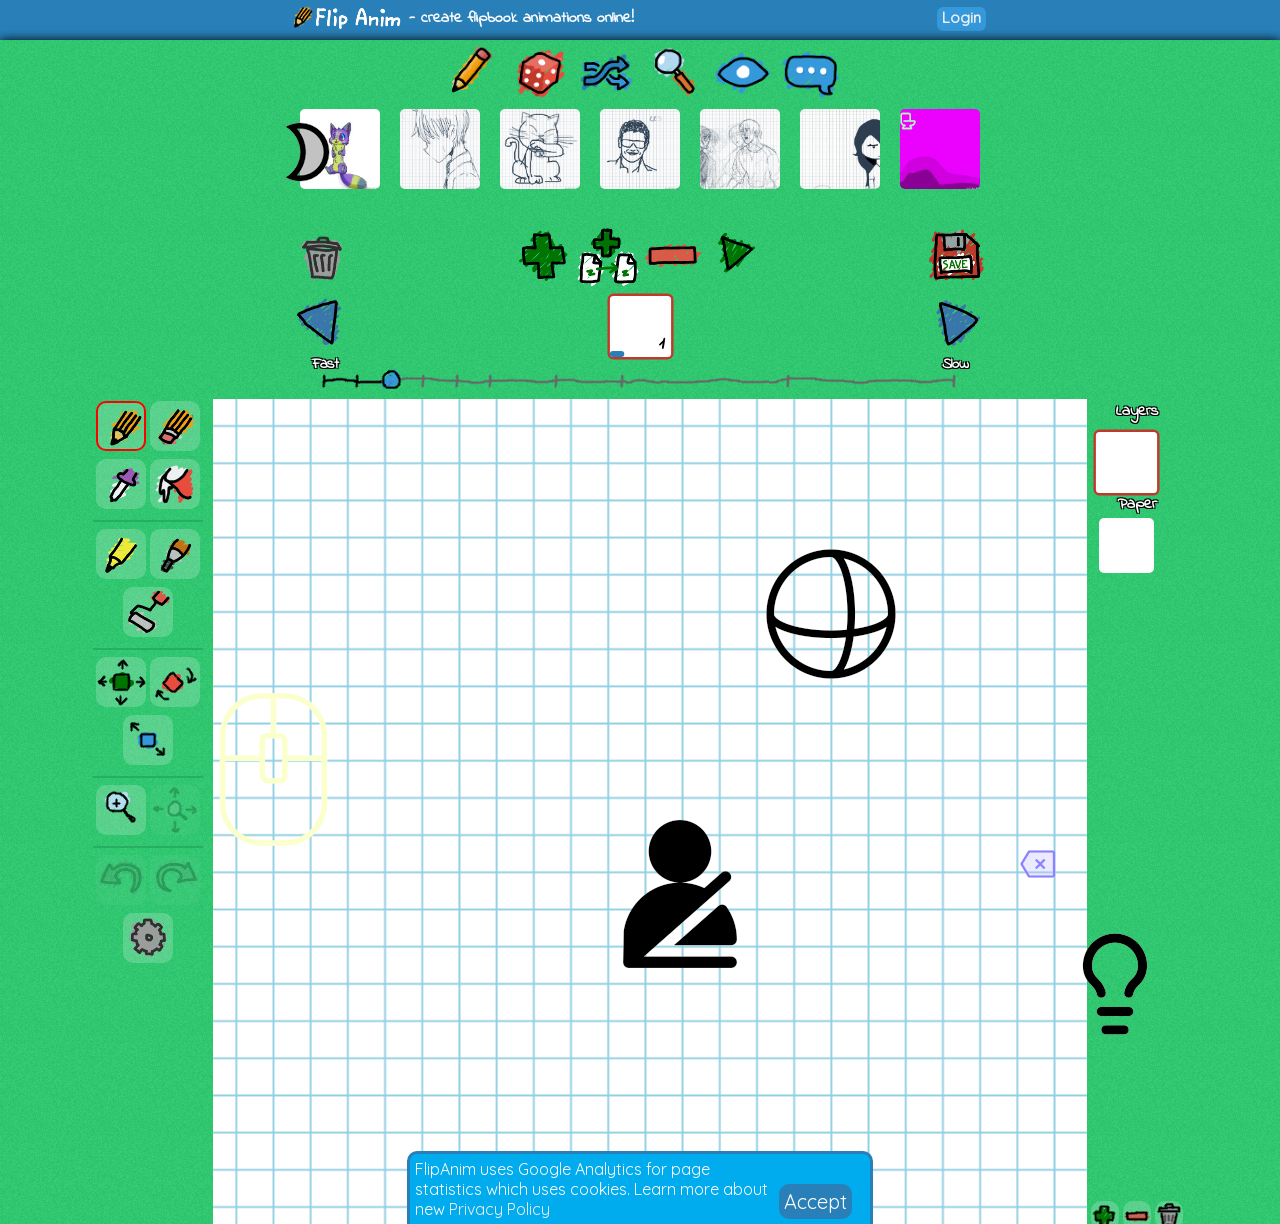  What do you see at coordinates (273, 769) in the screenshot?
I see `indicates middle mouse button click action` at bounding box center [273, 769].